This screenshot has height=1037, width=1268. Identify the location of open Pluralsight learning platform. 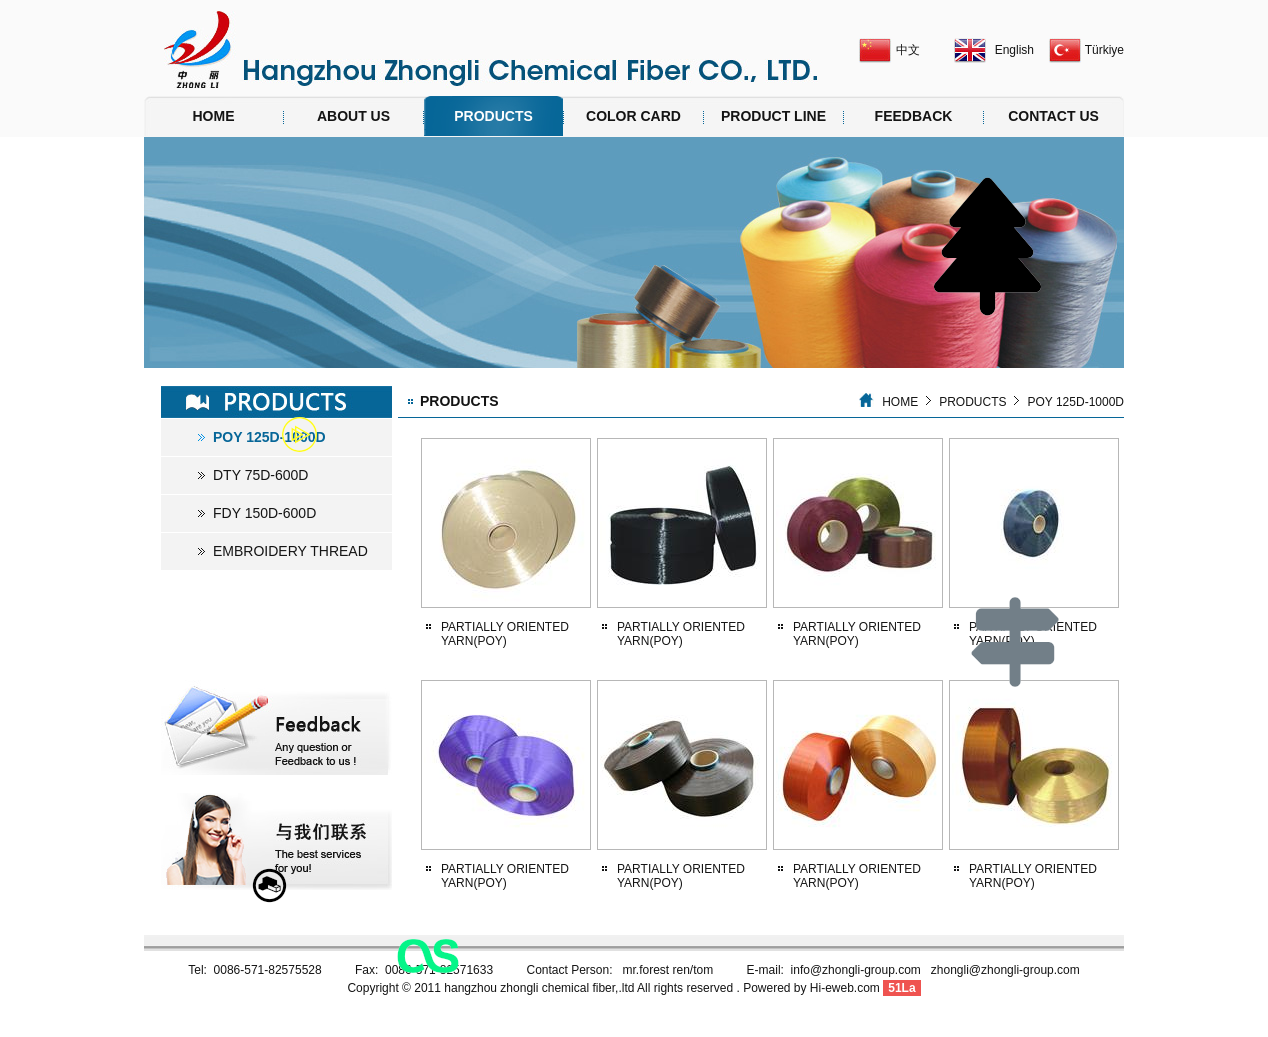
(299, 434).